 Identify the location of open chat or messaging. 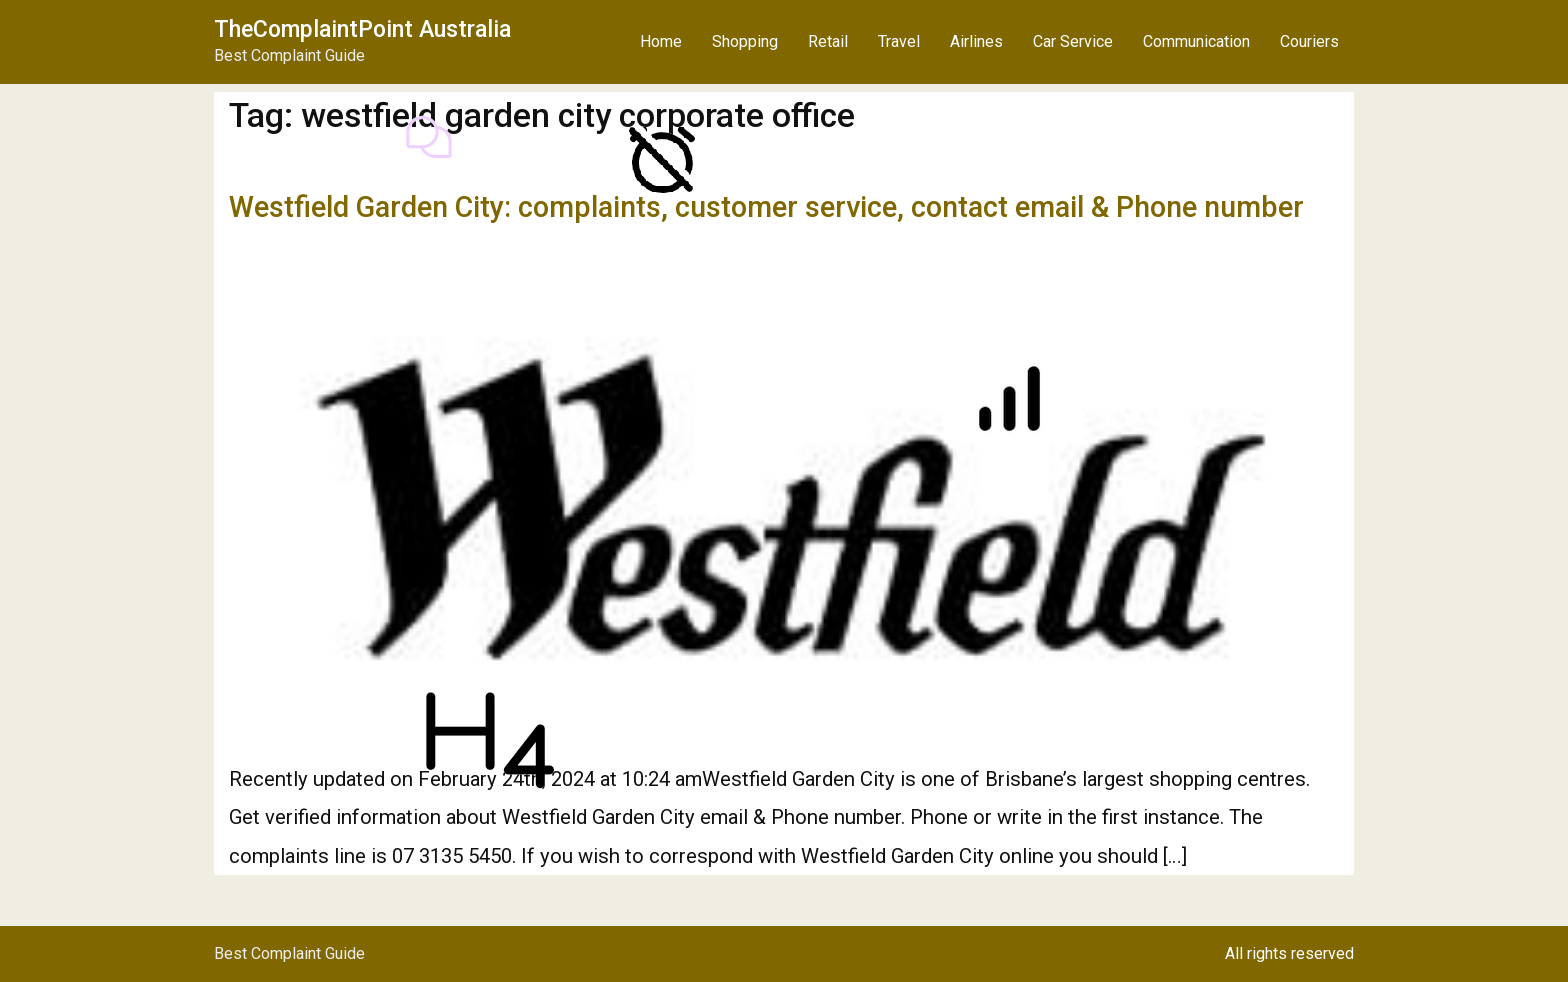
(429, 137).